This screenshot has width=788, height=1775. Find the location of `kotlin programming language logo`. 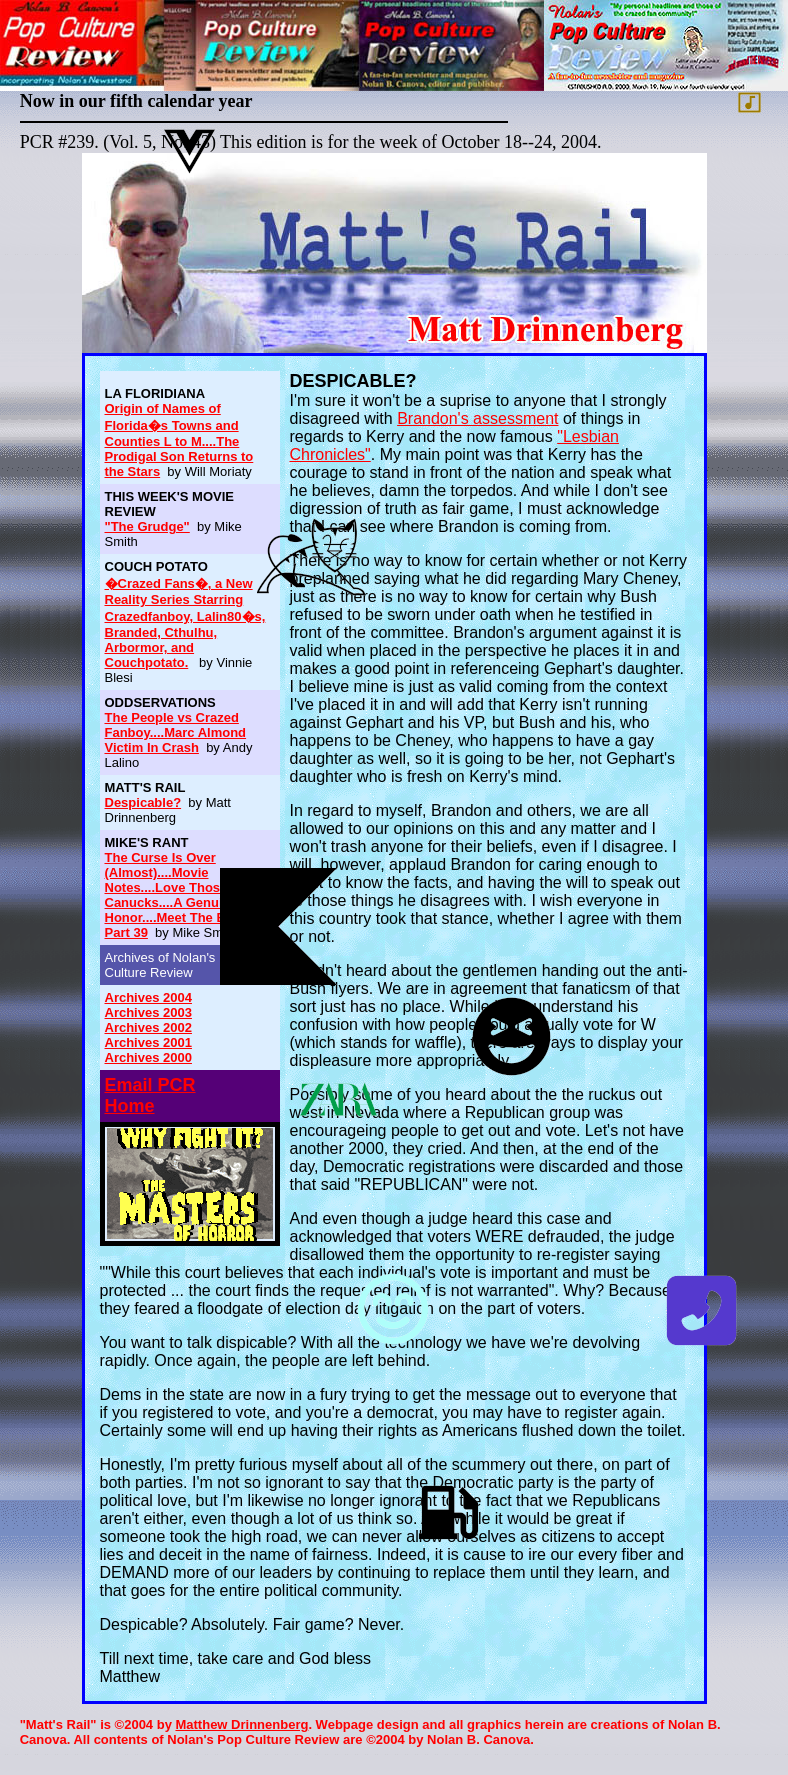

kotlin programming language logo is located at coordinates (278, 926).